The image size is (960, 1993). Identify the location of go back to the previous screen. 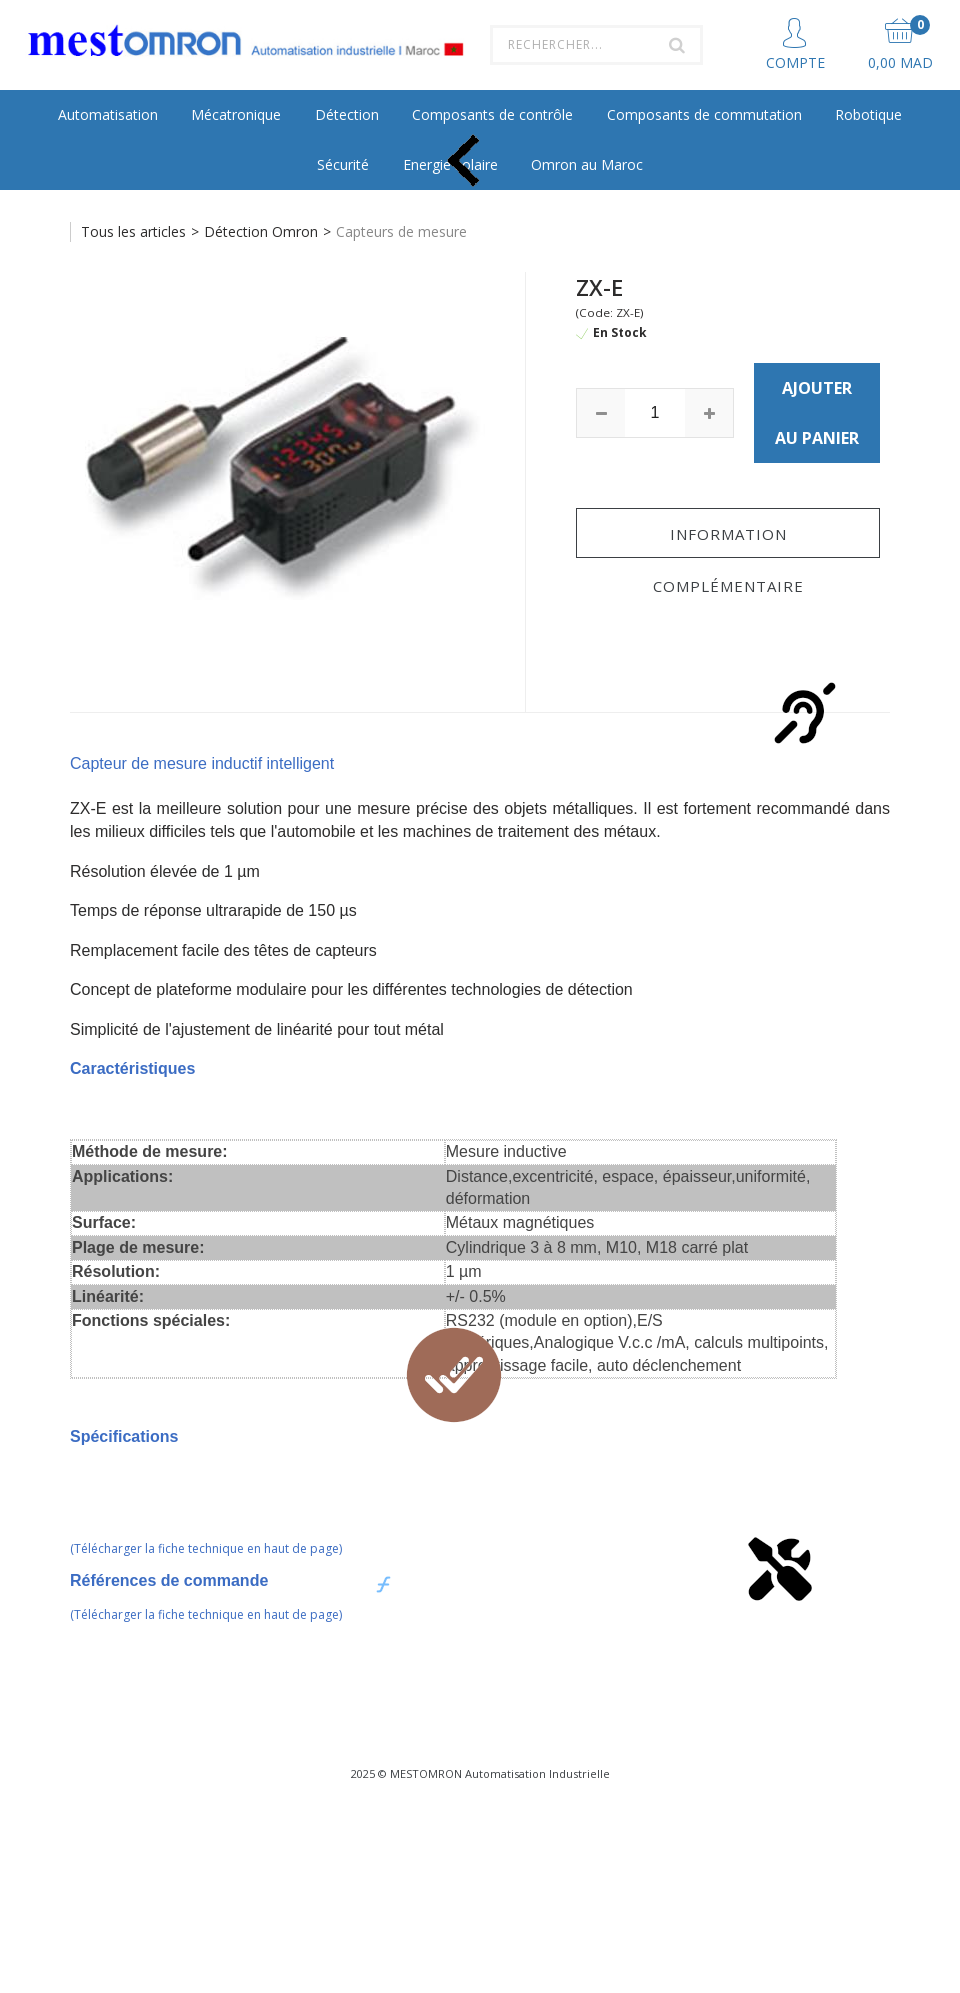
(464, 160).